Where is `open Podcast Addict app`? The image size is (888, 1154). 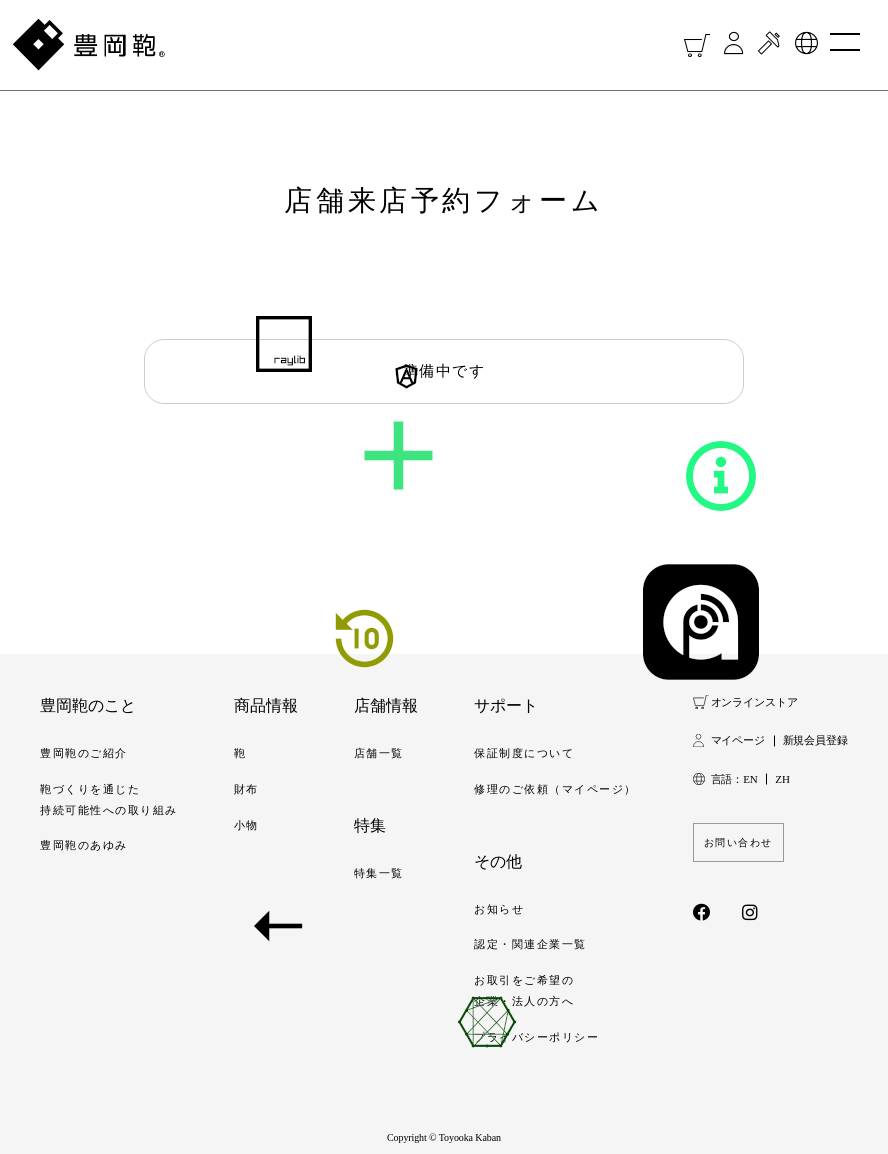 open Podcast Addict app is located at coordinates (701, 622).